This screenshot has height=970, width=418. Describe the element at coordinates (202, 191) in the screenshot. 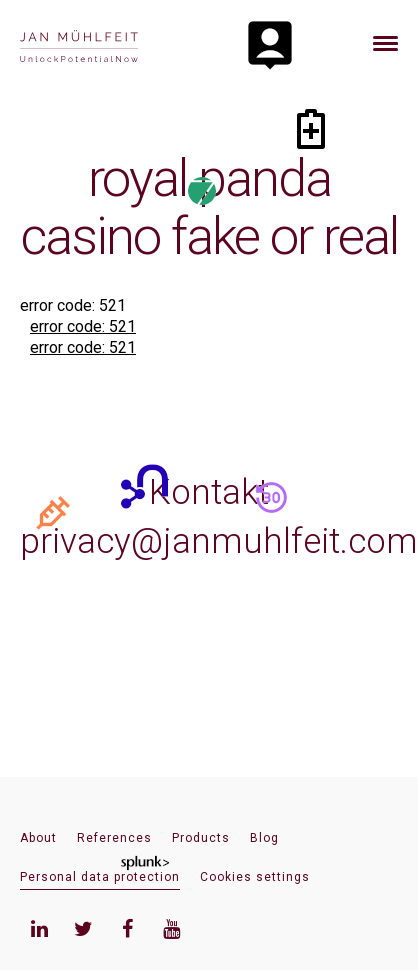

I see `Framework7 mobile framework logo` at that location.